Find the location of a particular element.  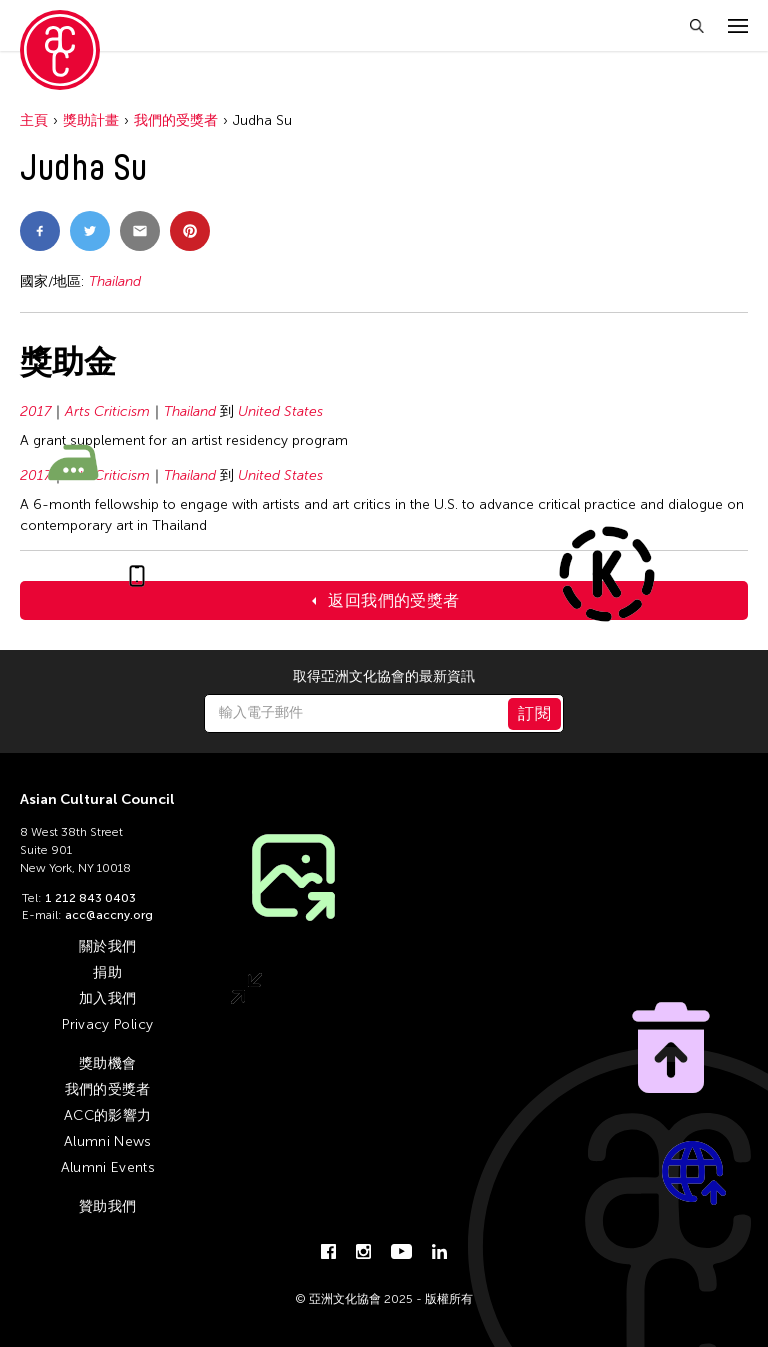

indicates a pending or in-progress item labeled "K" is located at coordinates (607, 574).